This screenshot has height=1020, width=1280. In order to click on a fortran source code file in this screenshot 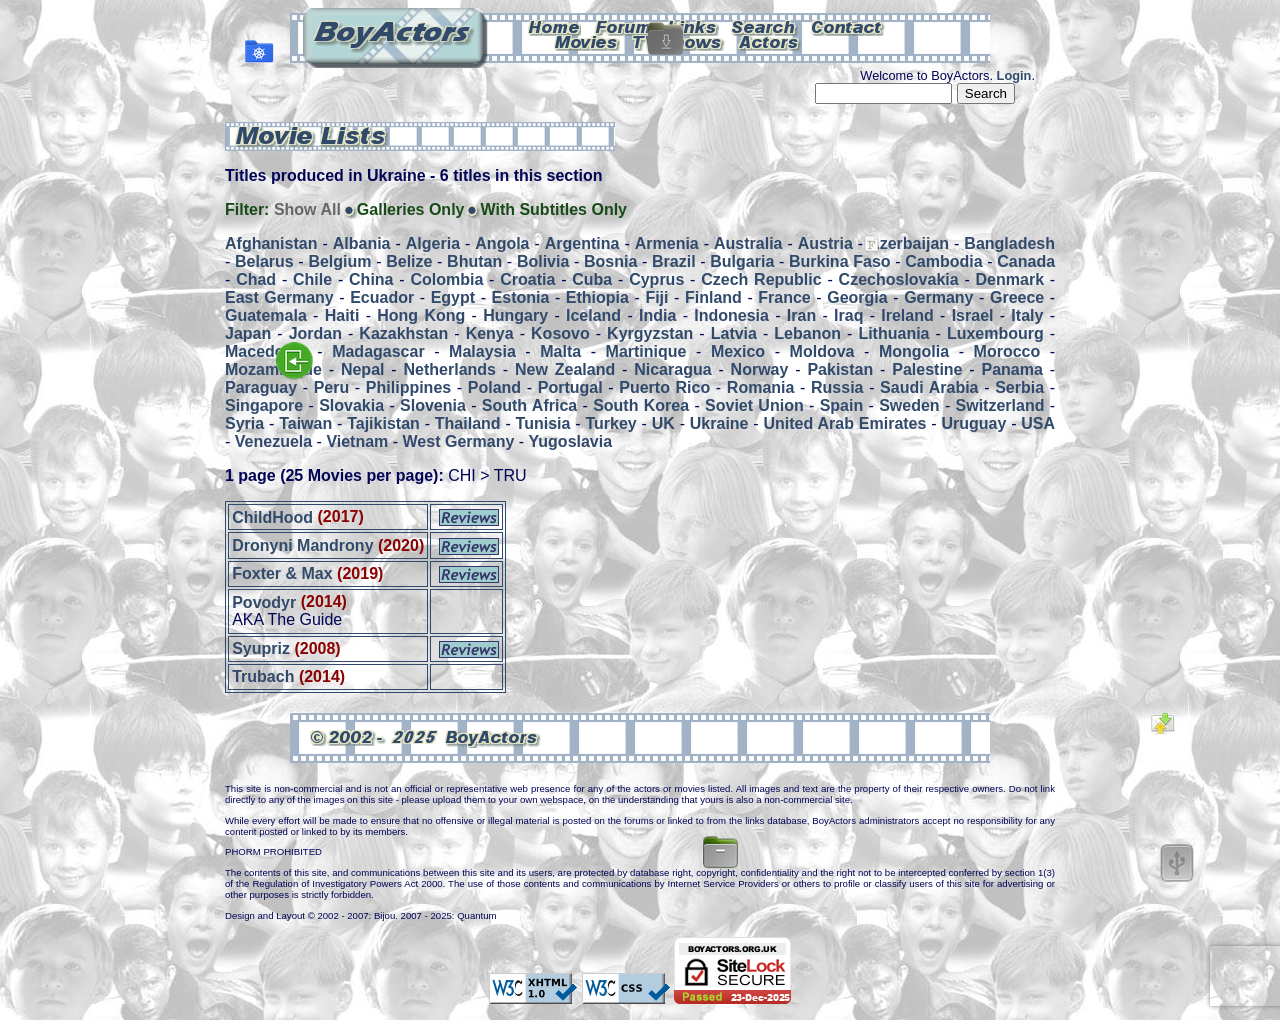, I will do `click(871, 243)`.